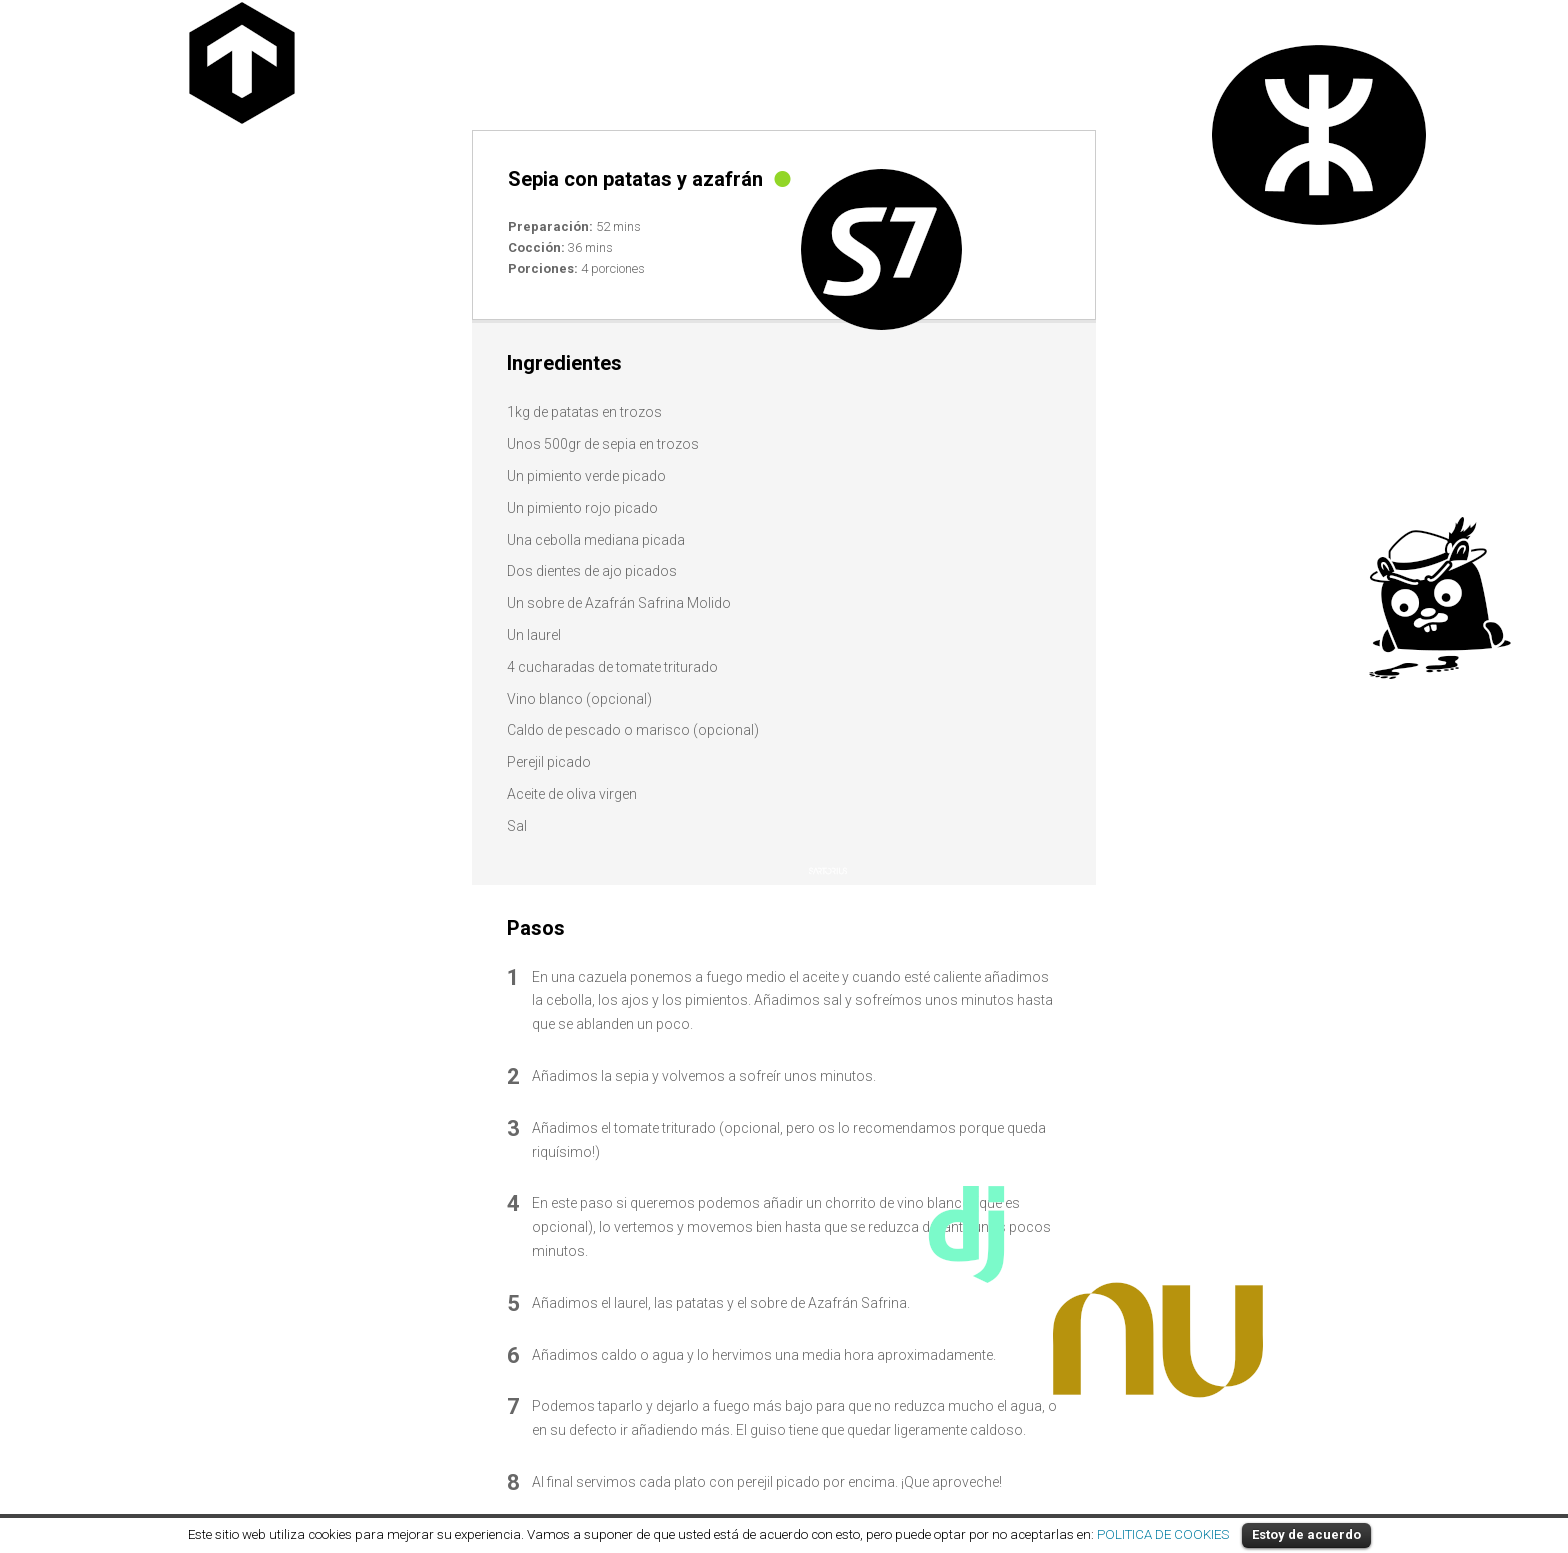  I want to click on Sartorius company logo, so click(828, 871).